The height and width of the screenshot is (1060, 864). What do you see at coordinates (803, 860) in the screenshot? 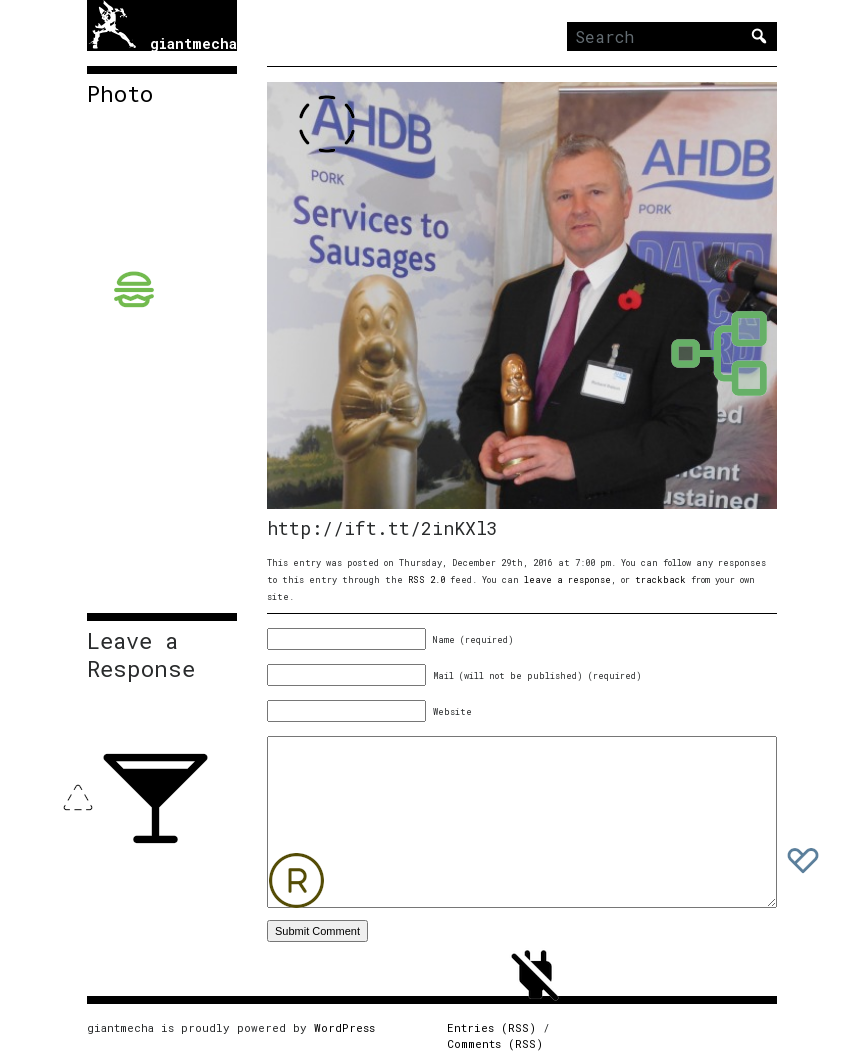
I see `open Google Fit app` at bounding box center [803, 860].